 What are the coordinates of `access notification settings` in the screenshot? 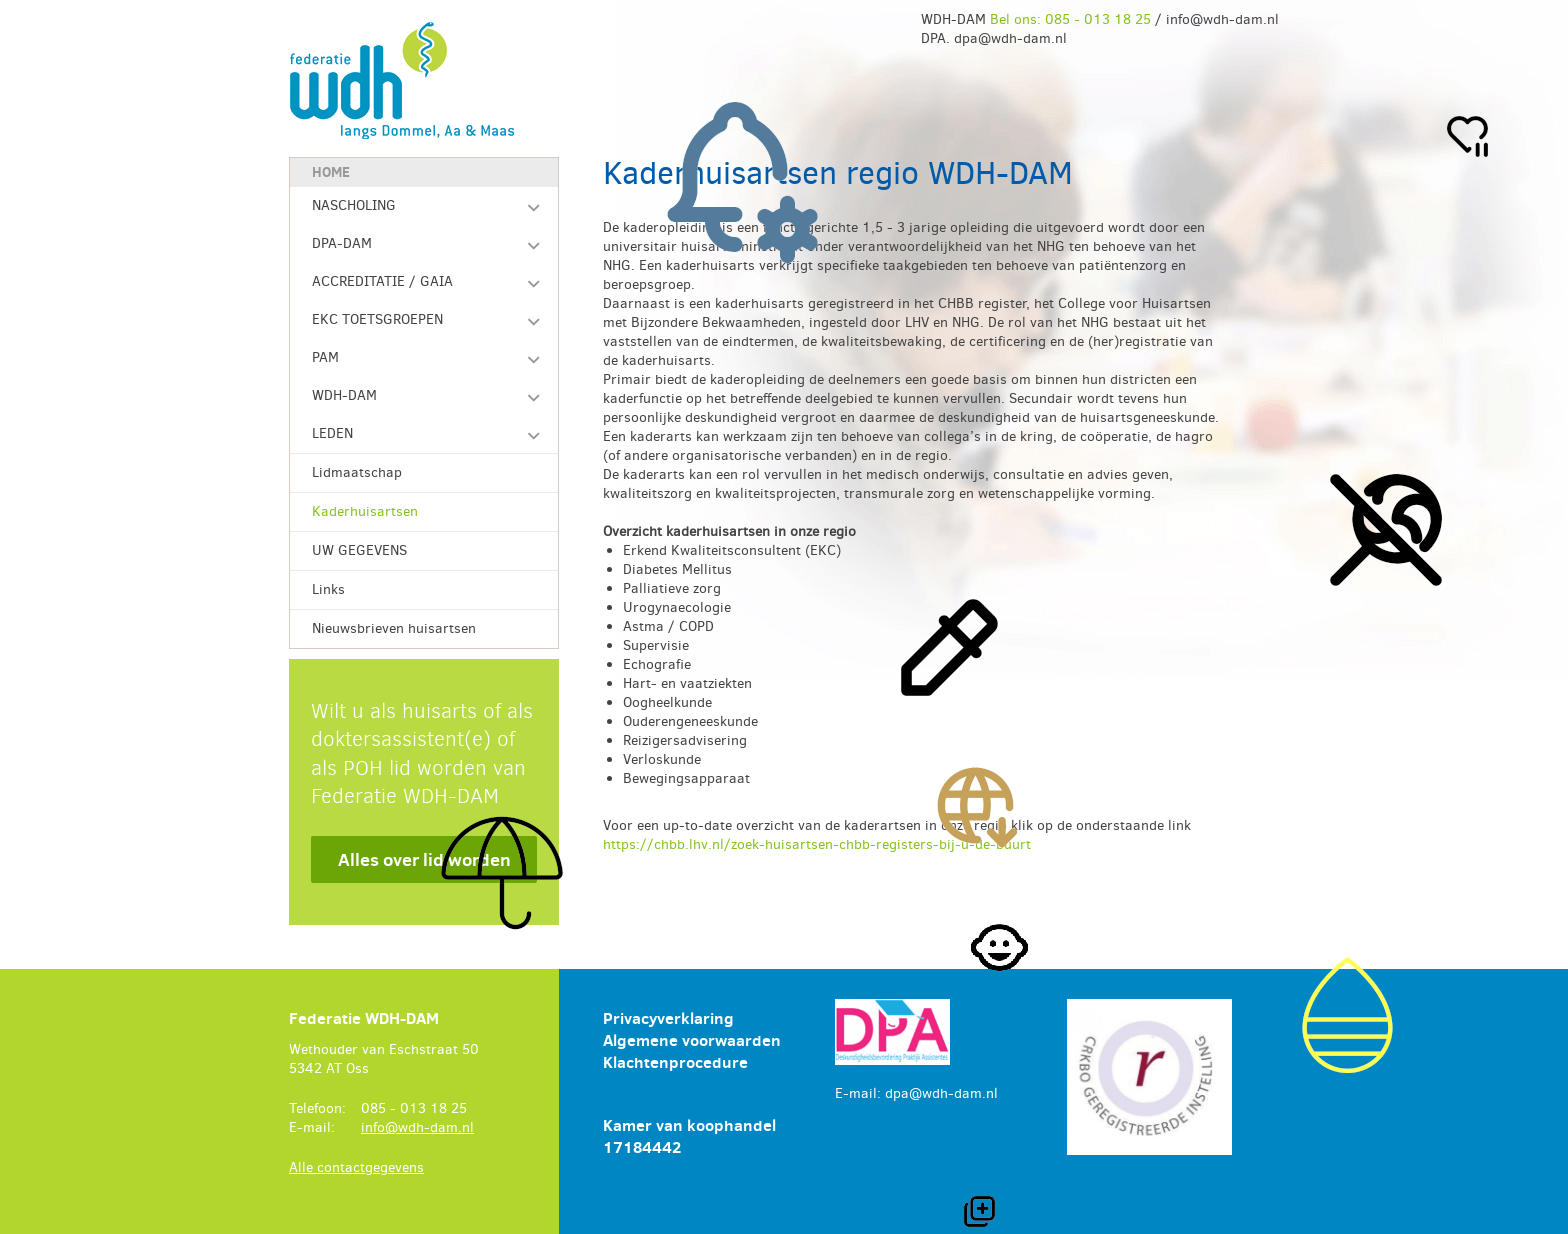 It's located at (735, 177).